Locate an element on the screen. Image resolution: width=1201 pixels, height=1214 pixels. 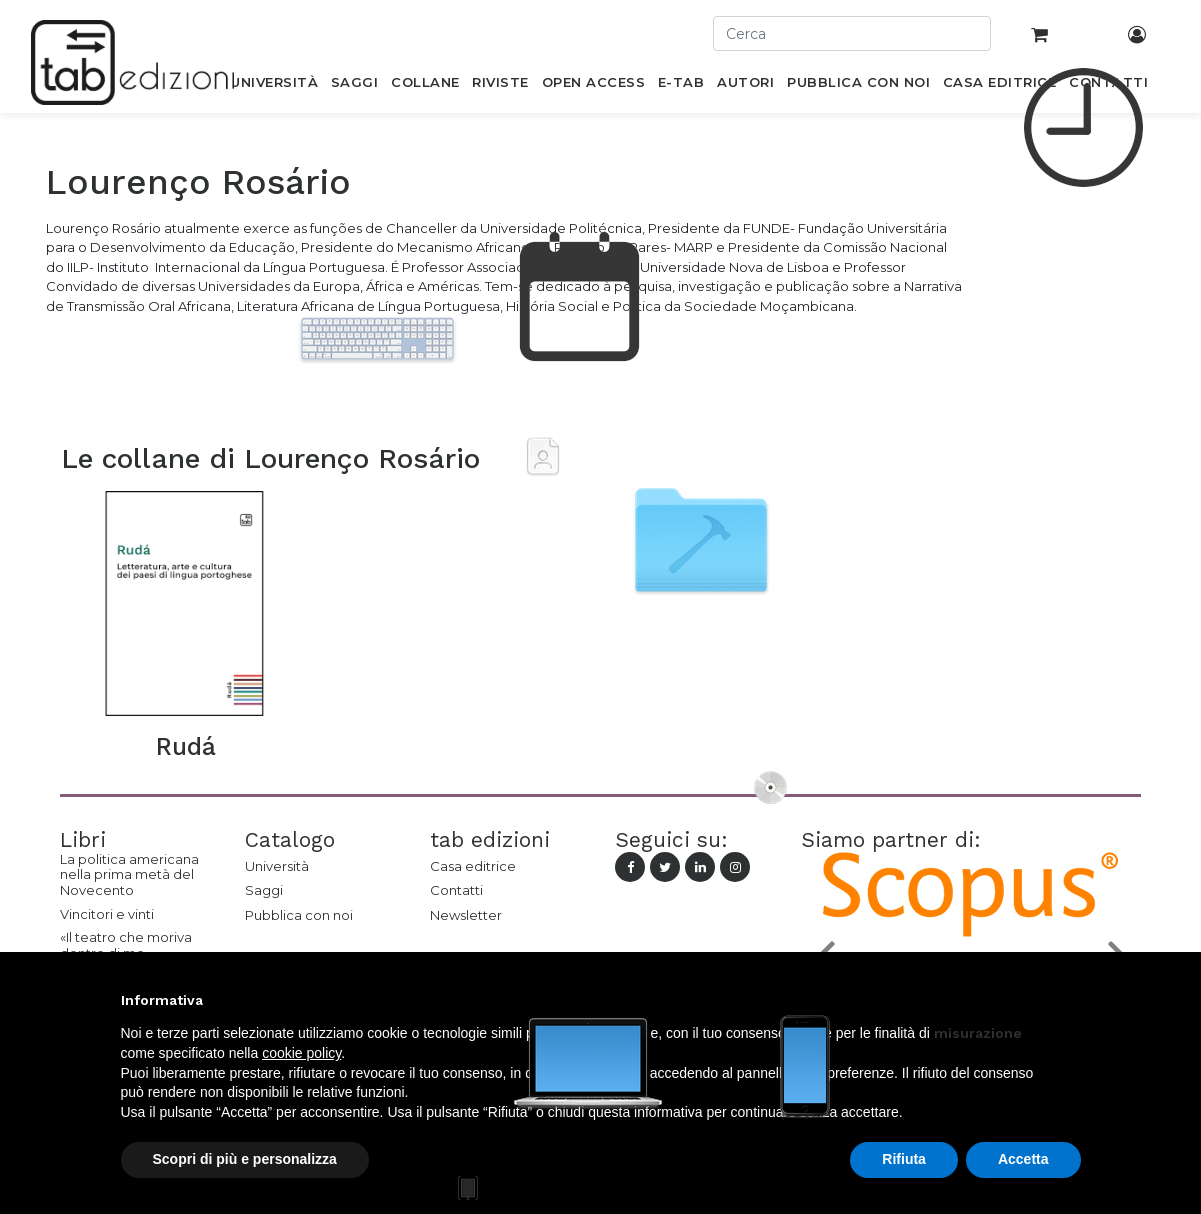
macbook pro device identifier in system settings is located at coordinates (588, 1058).